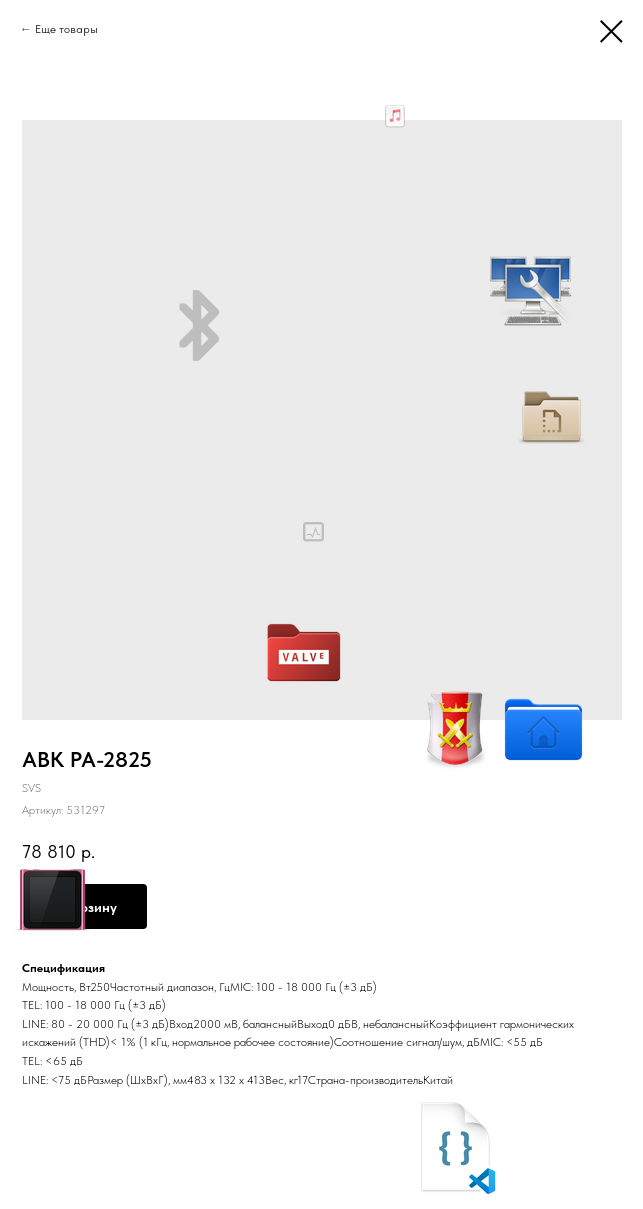 The image size is (643, 1209). Describe the element at coordinates (201, 325) in the screenshot. I see `toggle bluetooth connectivity on or off` at that location.